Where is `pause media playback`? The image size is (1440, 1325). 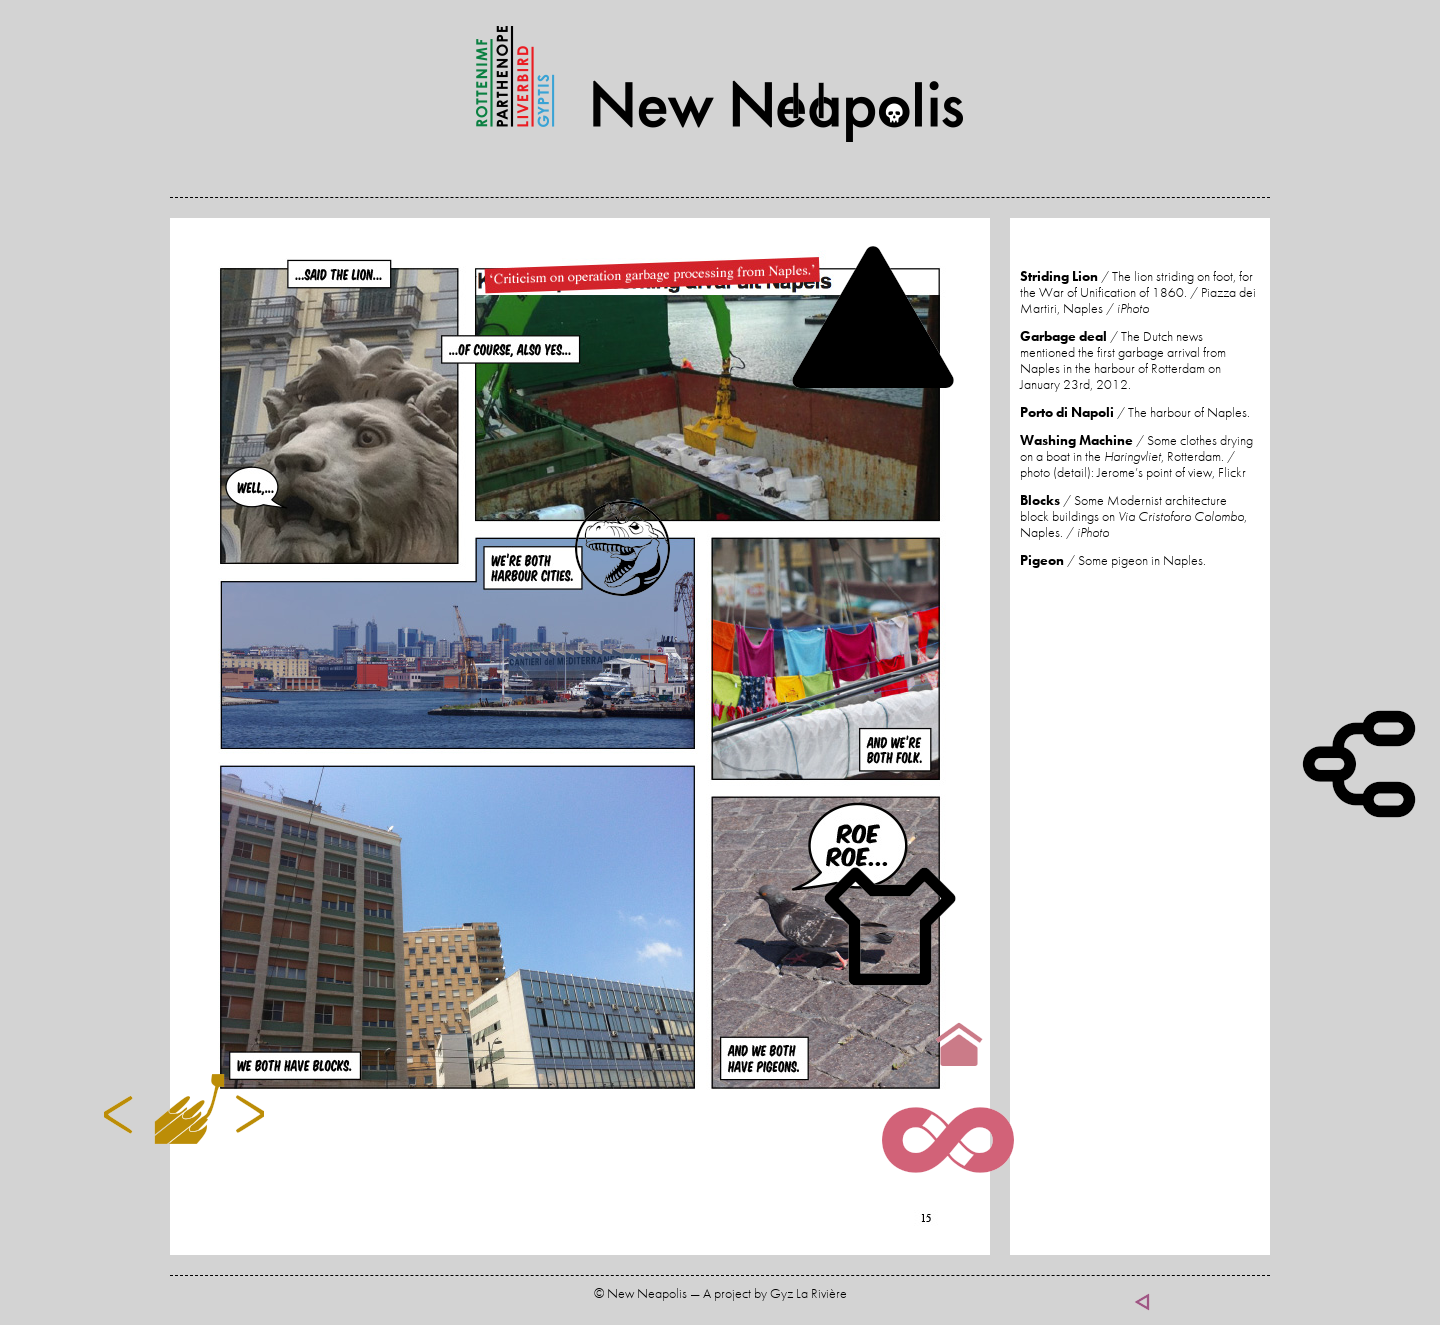 pause media playback is located at coordinates (808, 100).